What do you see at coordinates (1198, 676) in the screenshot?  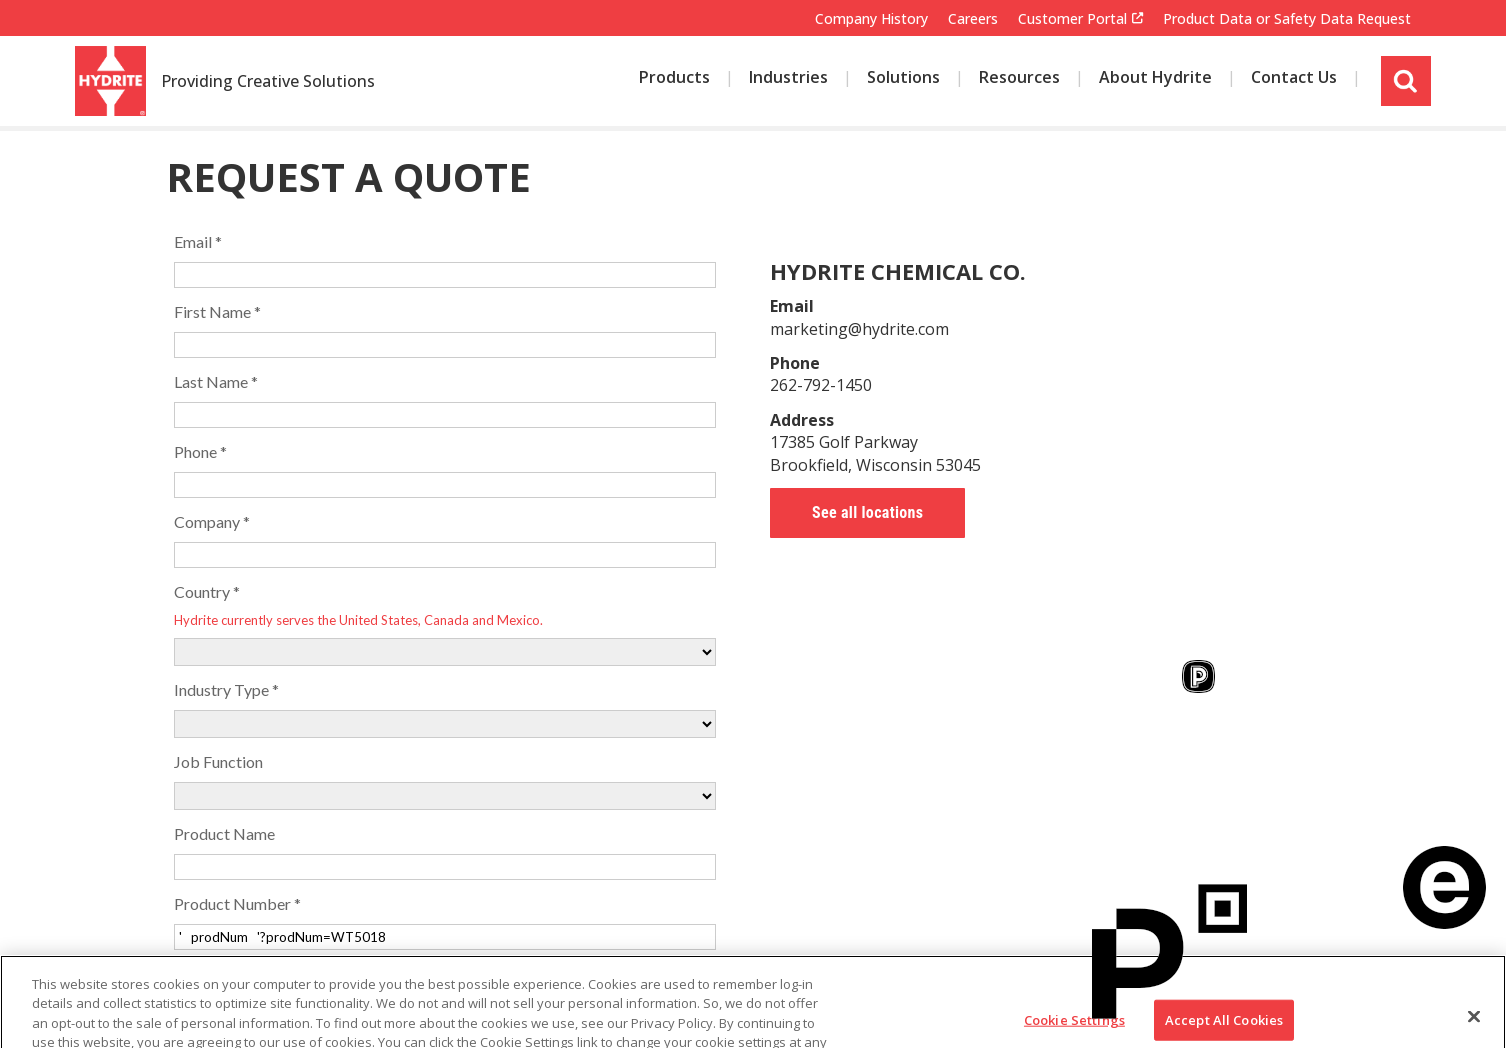 I see `open peerlist profile or app` at bounding box center [1198, 676].